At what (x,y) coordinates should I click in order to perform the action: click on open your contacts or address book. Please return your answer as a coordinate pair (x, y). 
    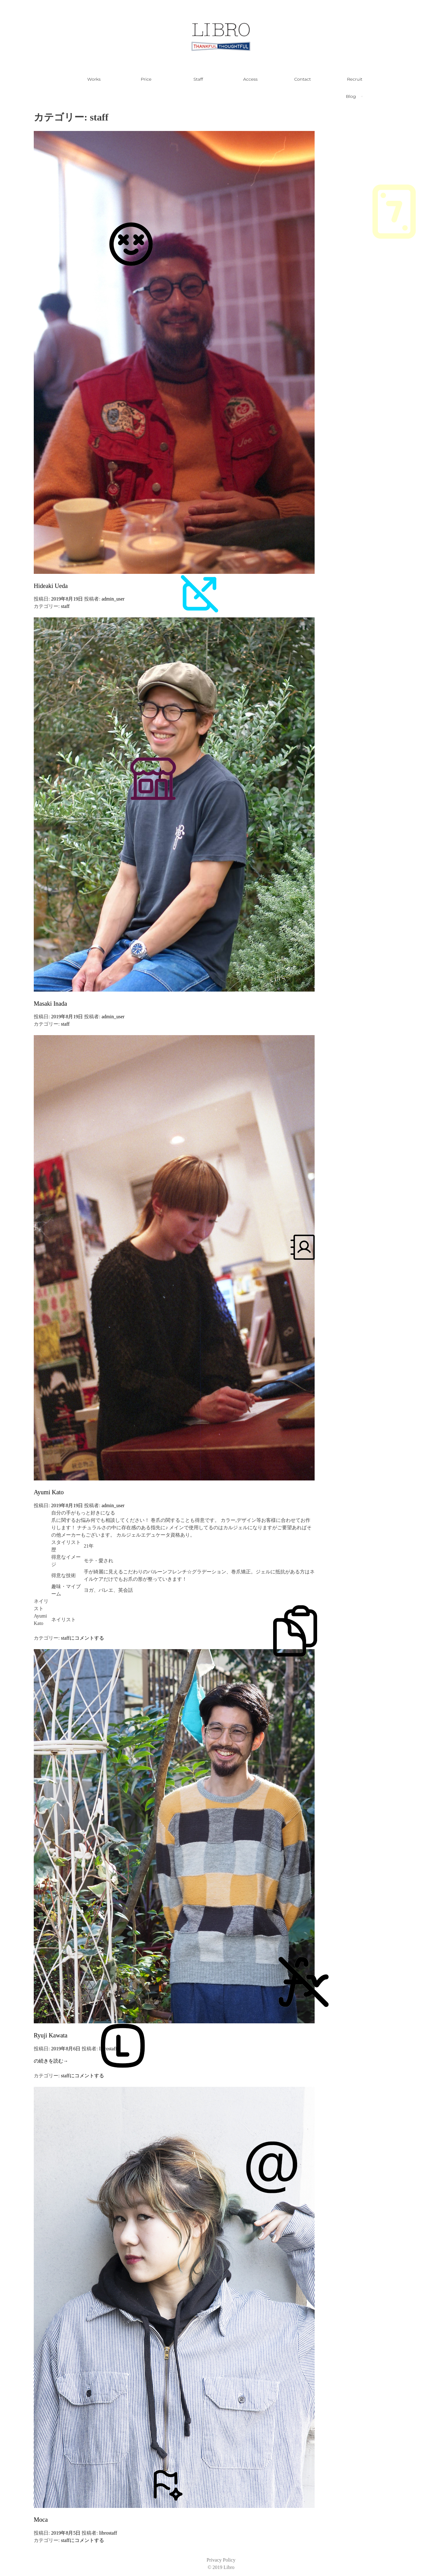
    Looking at the image, I should click on (303, 1247).